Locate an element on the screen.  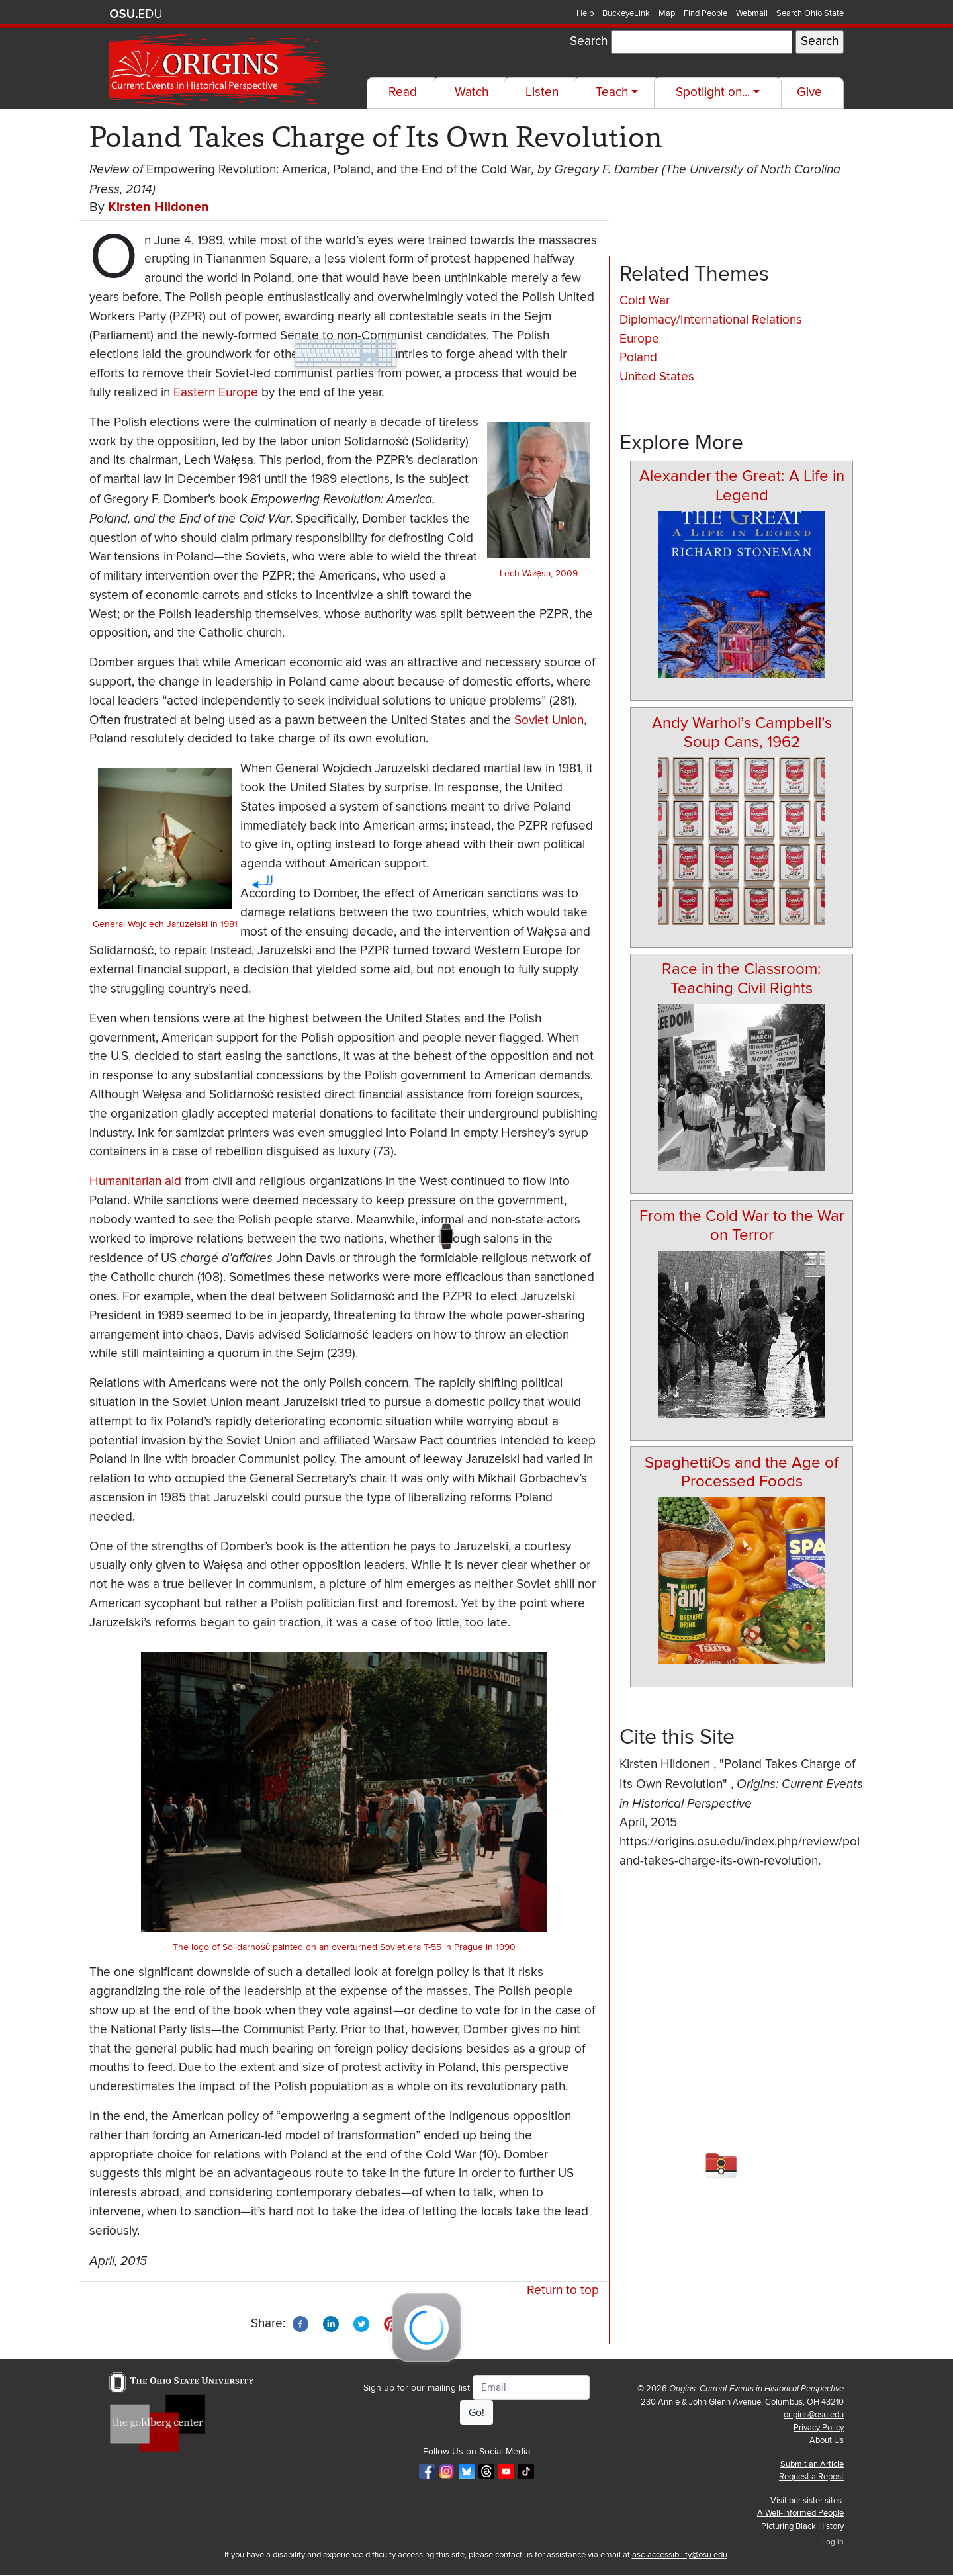
apple watch device icon is located at coordinates (446, 1236).